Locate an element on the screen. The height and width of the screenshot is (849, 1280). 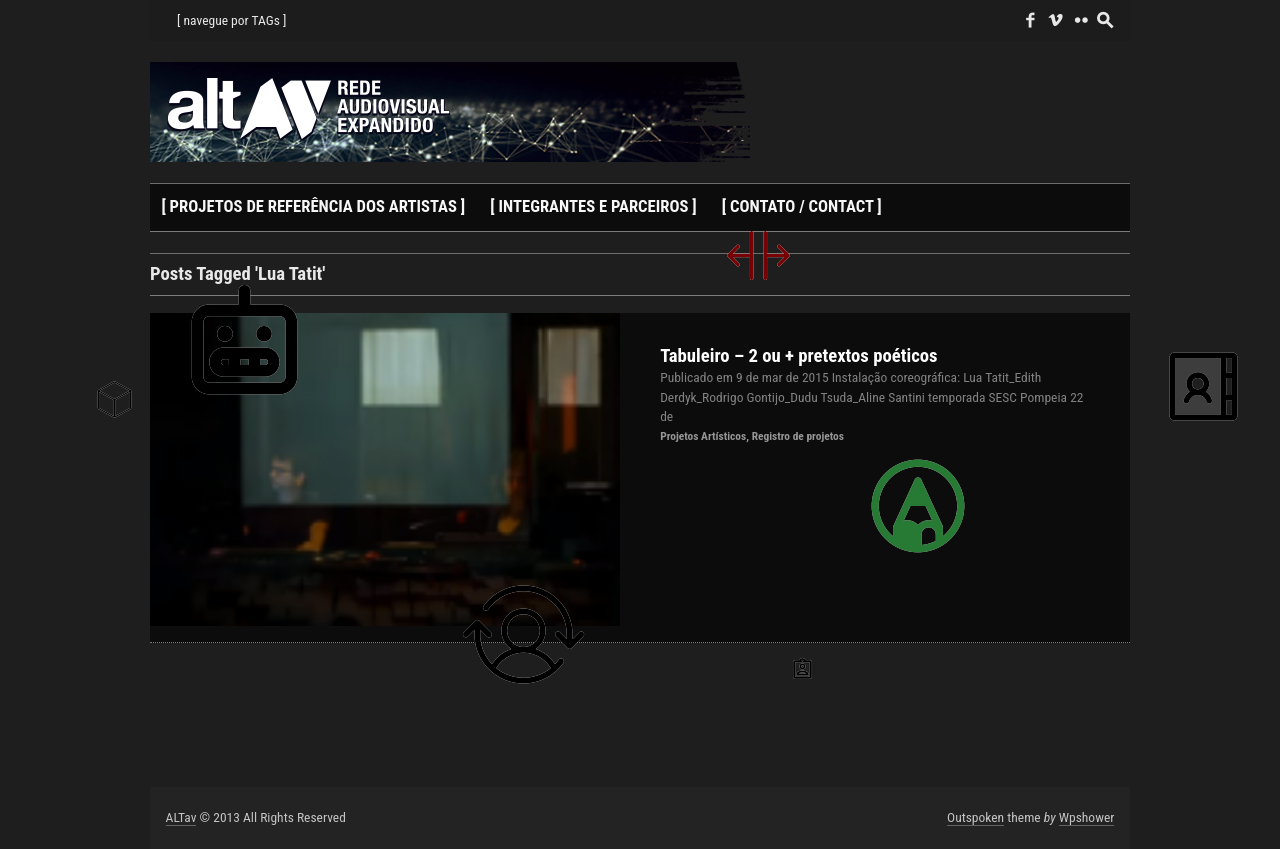
edit profile or settings is located at coordinates (918, 506).